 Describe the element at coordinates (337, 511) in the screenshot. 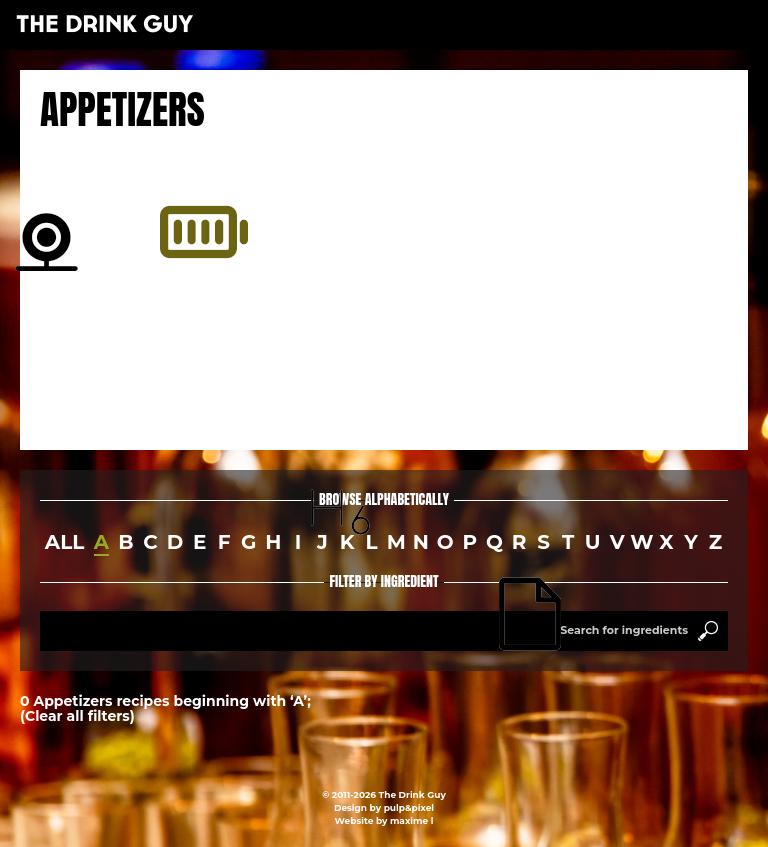

I see `format text as heading level 6` at that location.